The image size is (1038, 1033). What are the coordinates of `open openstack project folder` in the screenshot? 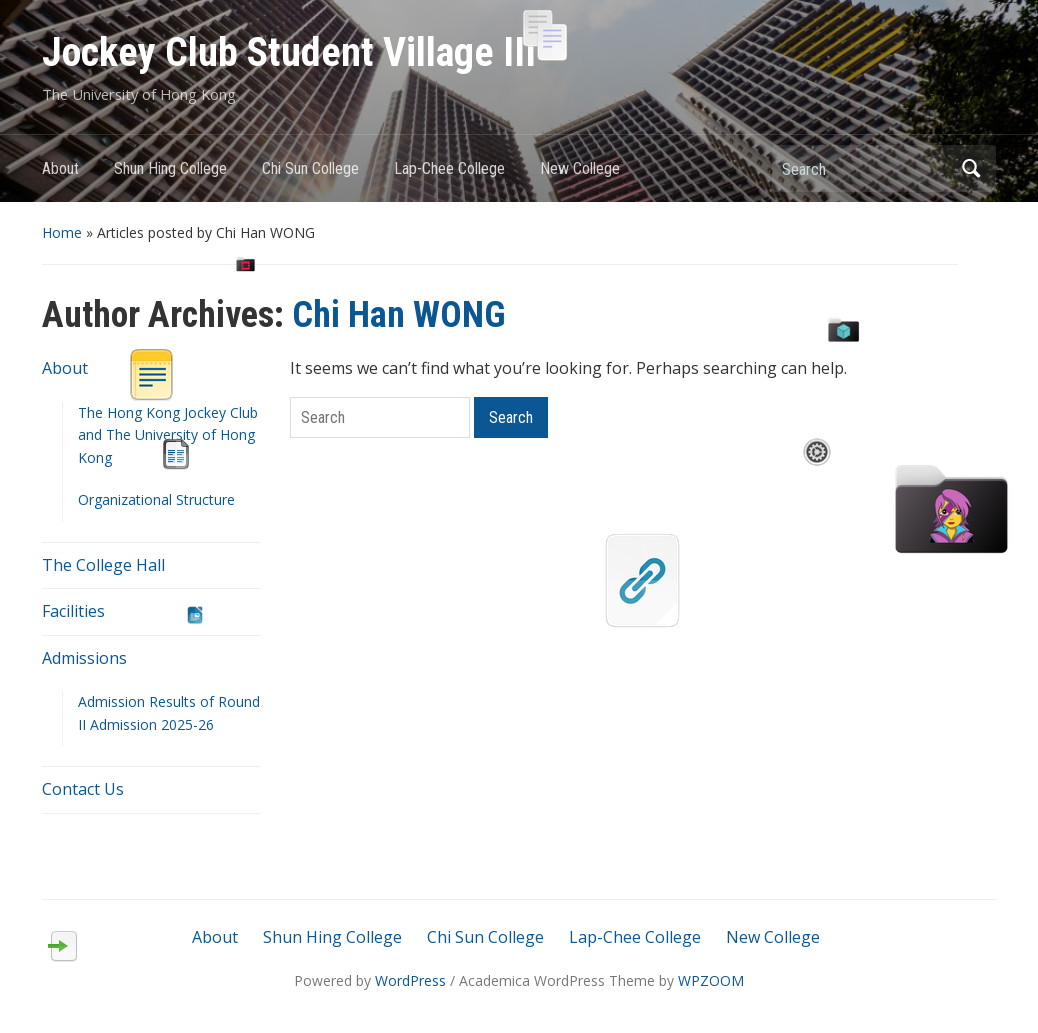 It's located at (245, 264).